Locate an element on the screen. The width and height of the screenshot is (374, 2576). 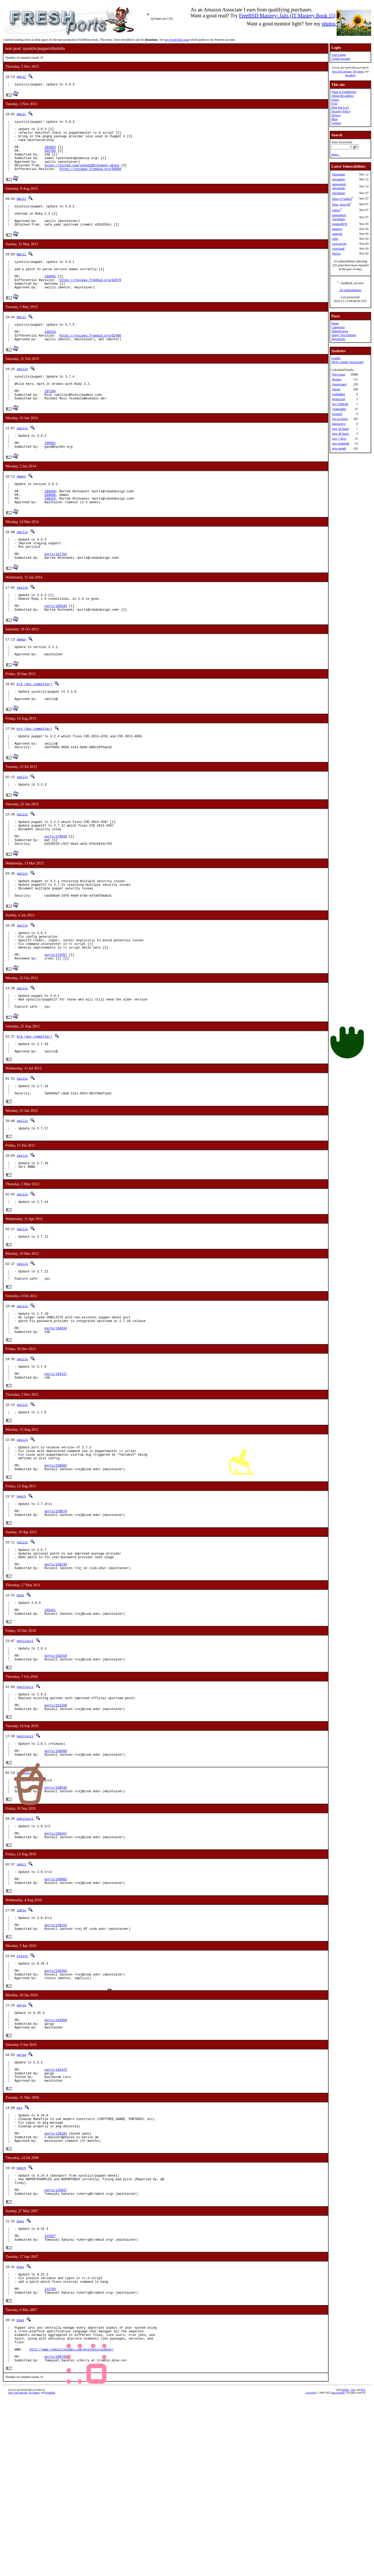
represents a diode component in a circuit diagram is located at coordinates (110, 1990).